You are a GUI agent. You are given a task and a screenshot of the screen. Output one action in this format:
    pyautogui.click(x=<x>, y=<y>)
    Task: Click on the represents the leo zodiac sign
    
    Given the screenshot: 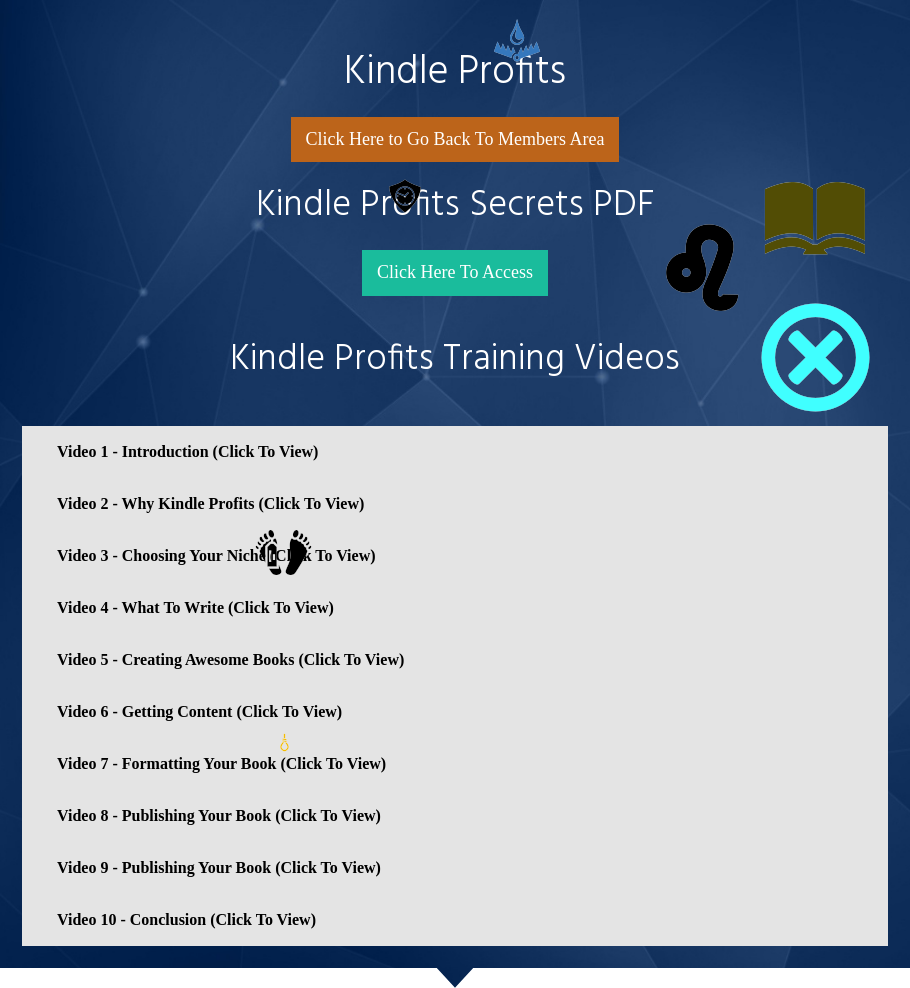 What is the action you would take?
    pyautogui.click(x=702, y=267)
    